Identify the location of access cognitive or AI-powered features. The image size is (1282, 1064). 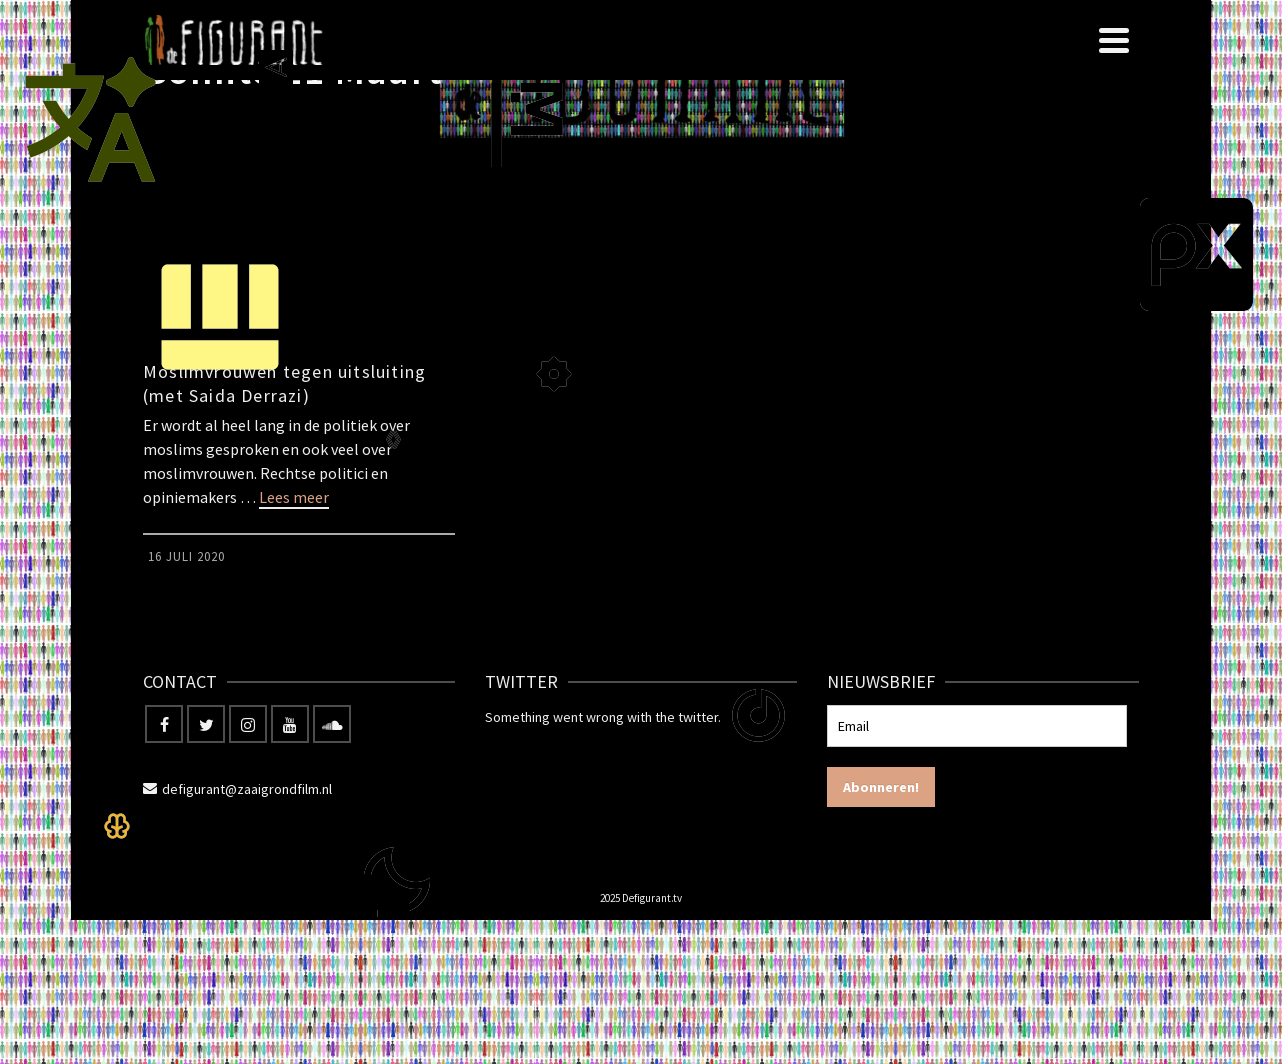
(117, 826).